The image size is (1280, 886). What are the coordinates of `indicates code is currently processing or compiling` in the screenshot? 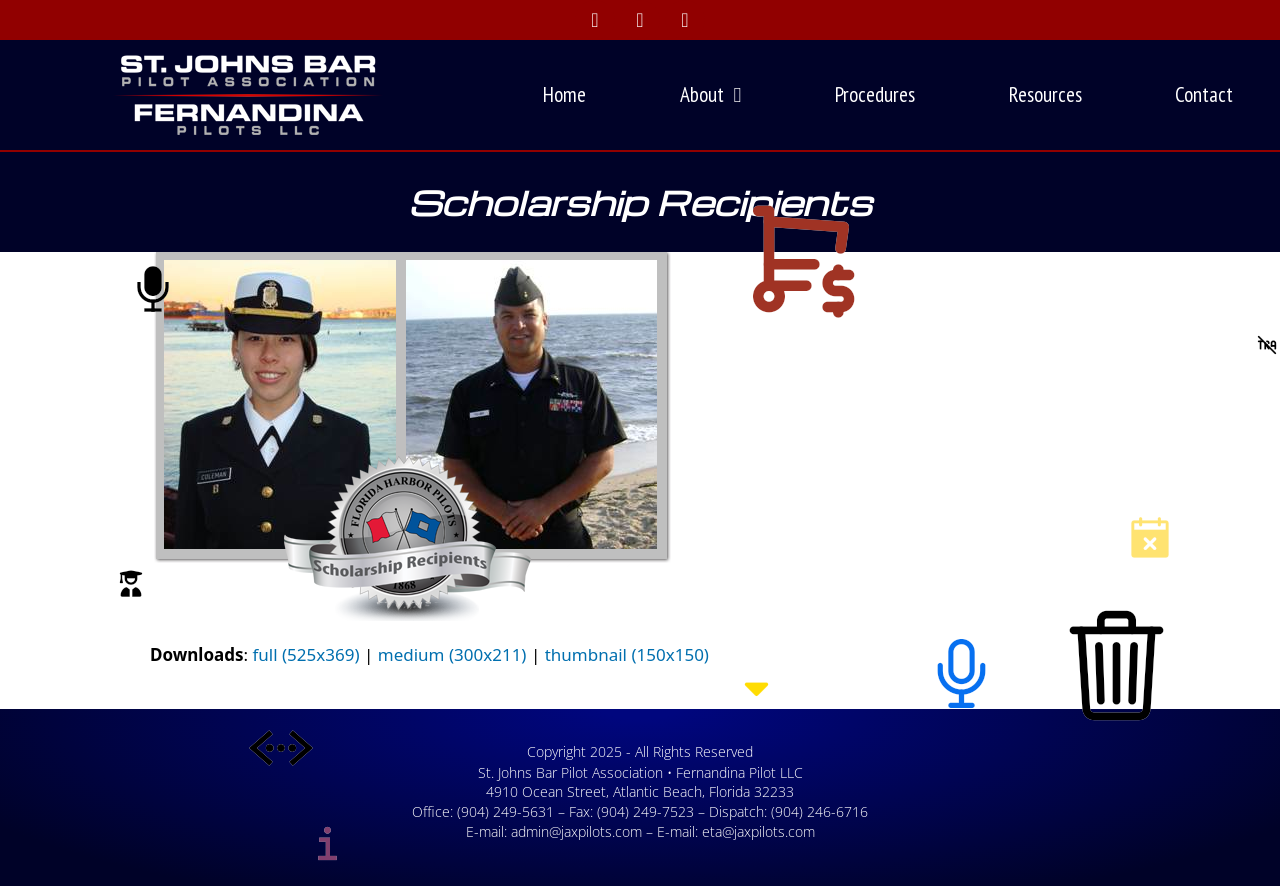 It's located at (281, 748).